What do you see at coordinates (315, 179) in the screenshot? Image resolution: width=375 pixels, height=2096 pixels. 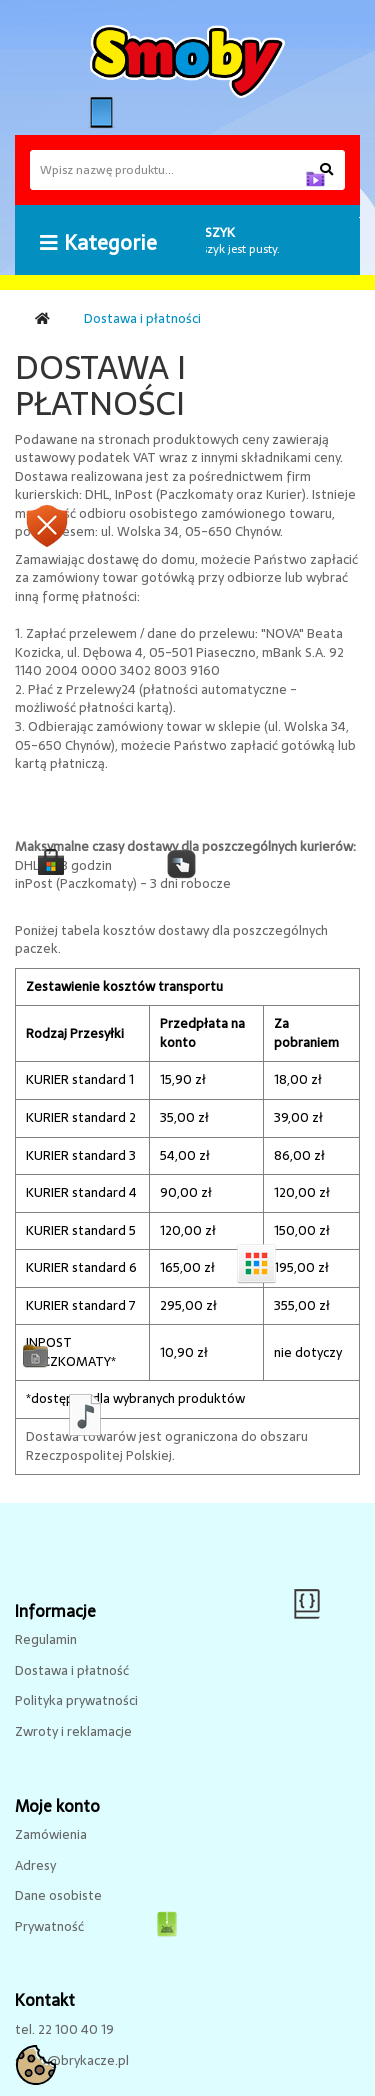 I see `open your videos folder` at bounding box center [315, 179].